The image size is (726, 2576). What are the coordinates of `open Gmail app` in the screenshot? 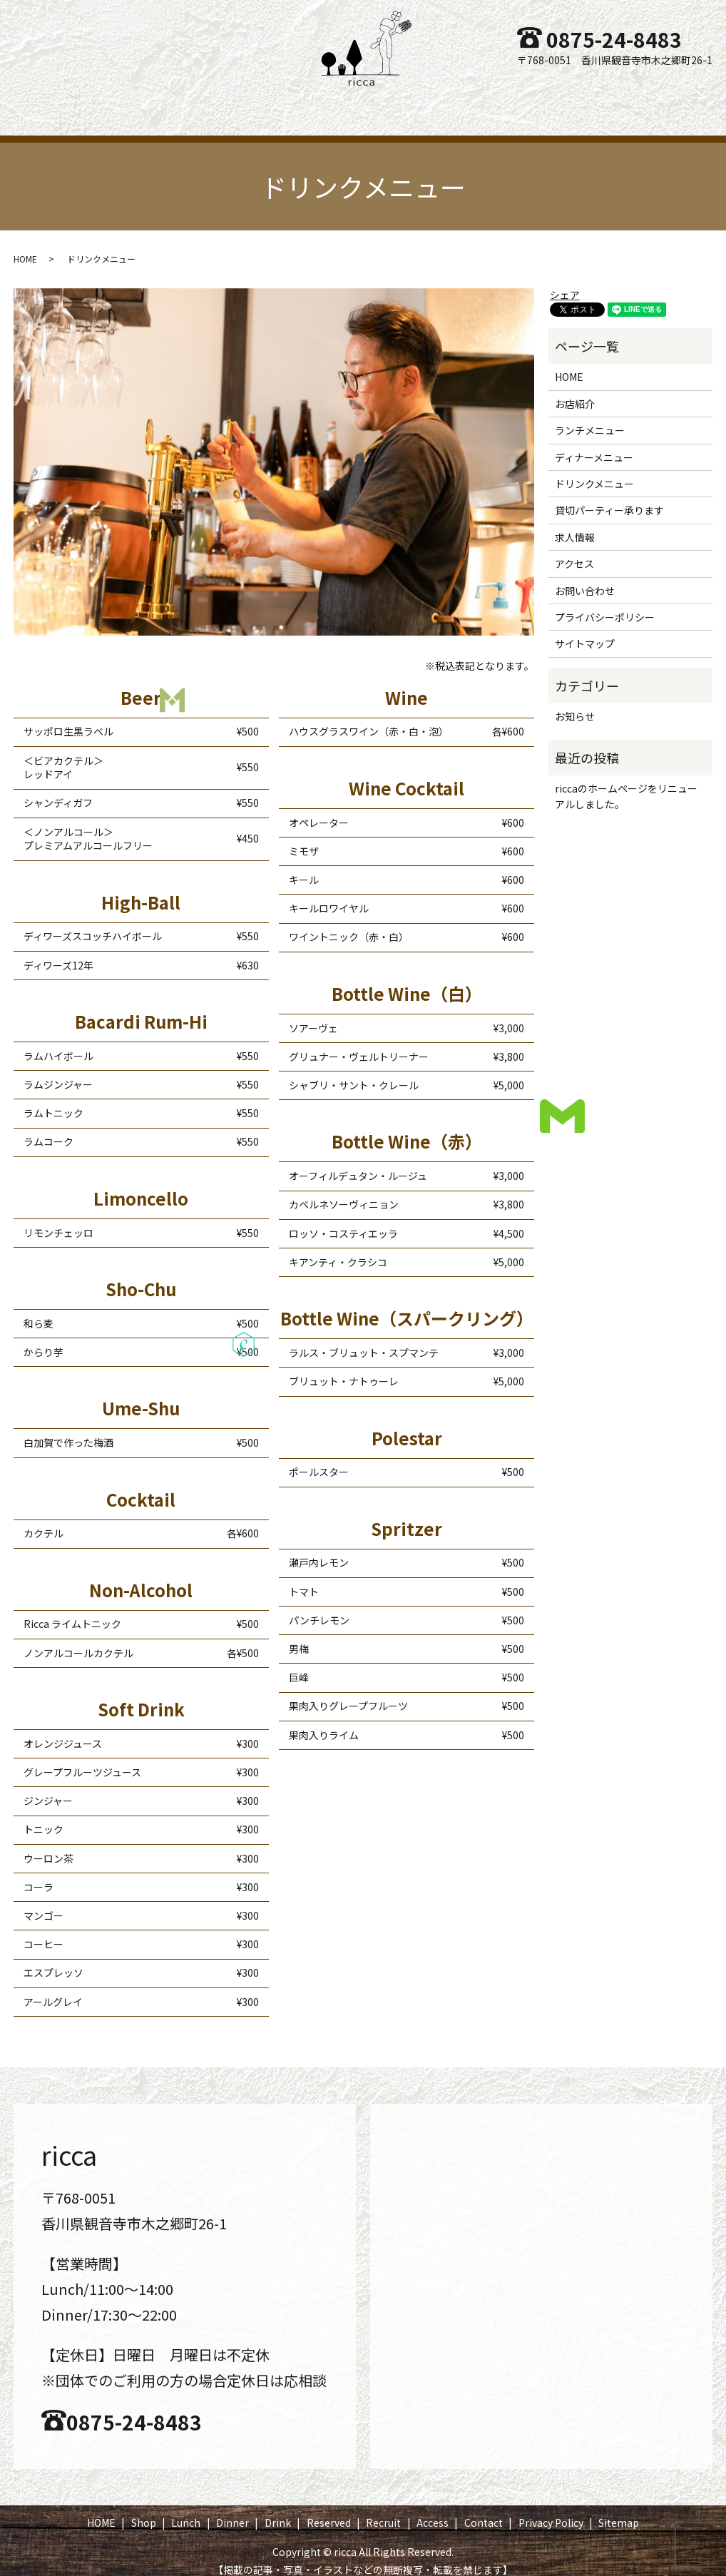 It's located at (562, 1116).